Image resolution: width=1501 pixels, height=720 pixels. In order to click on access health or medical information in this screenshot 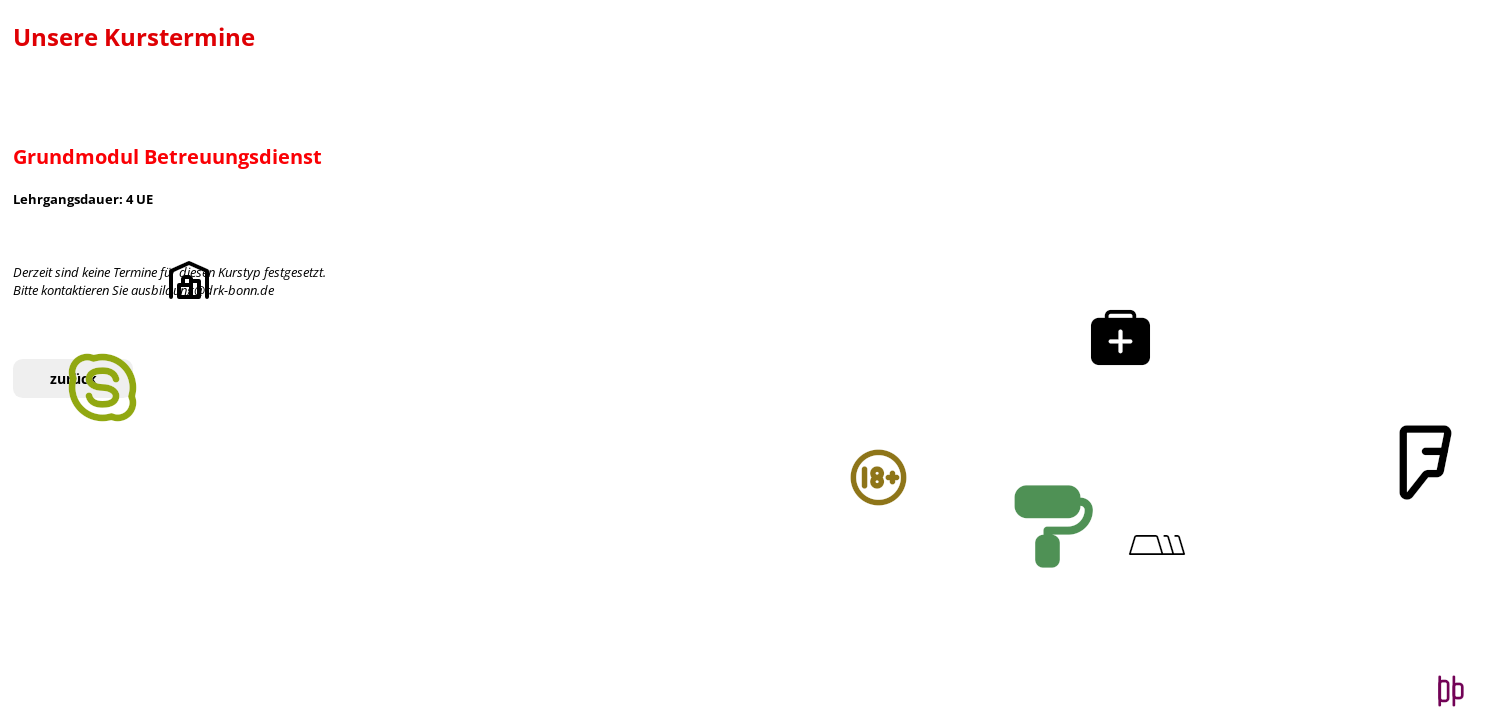, I will do `click(1120, 337)`.